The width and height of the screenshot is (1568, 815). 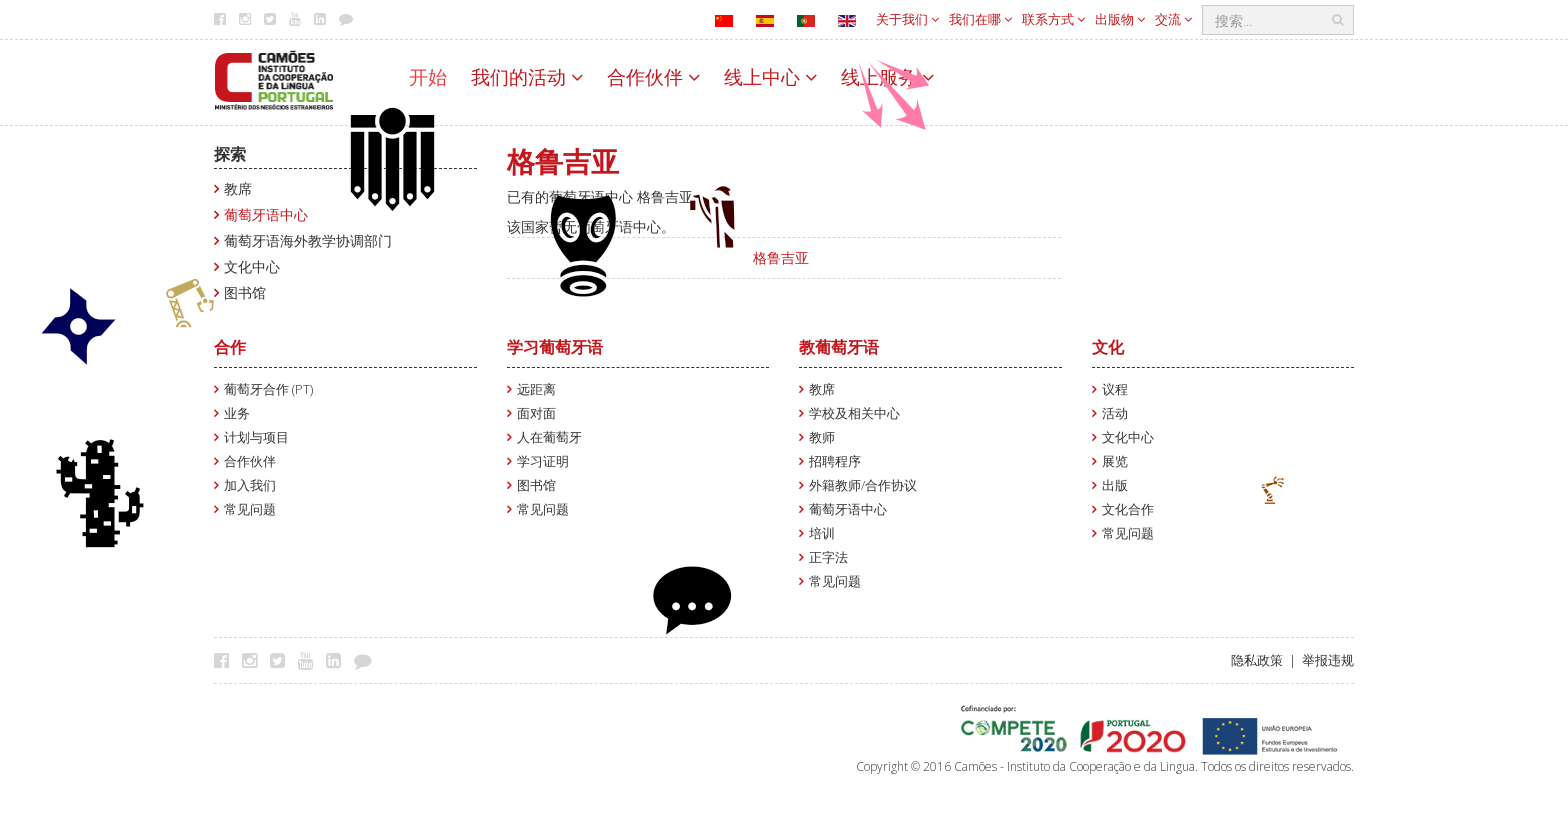 I want to click on access robotic or automation controls, so click(x=1271, y=489).